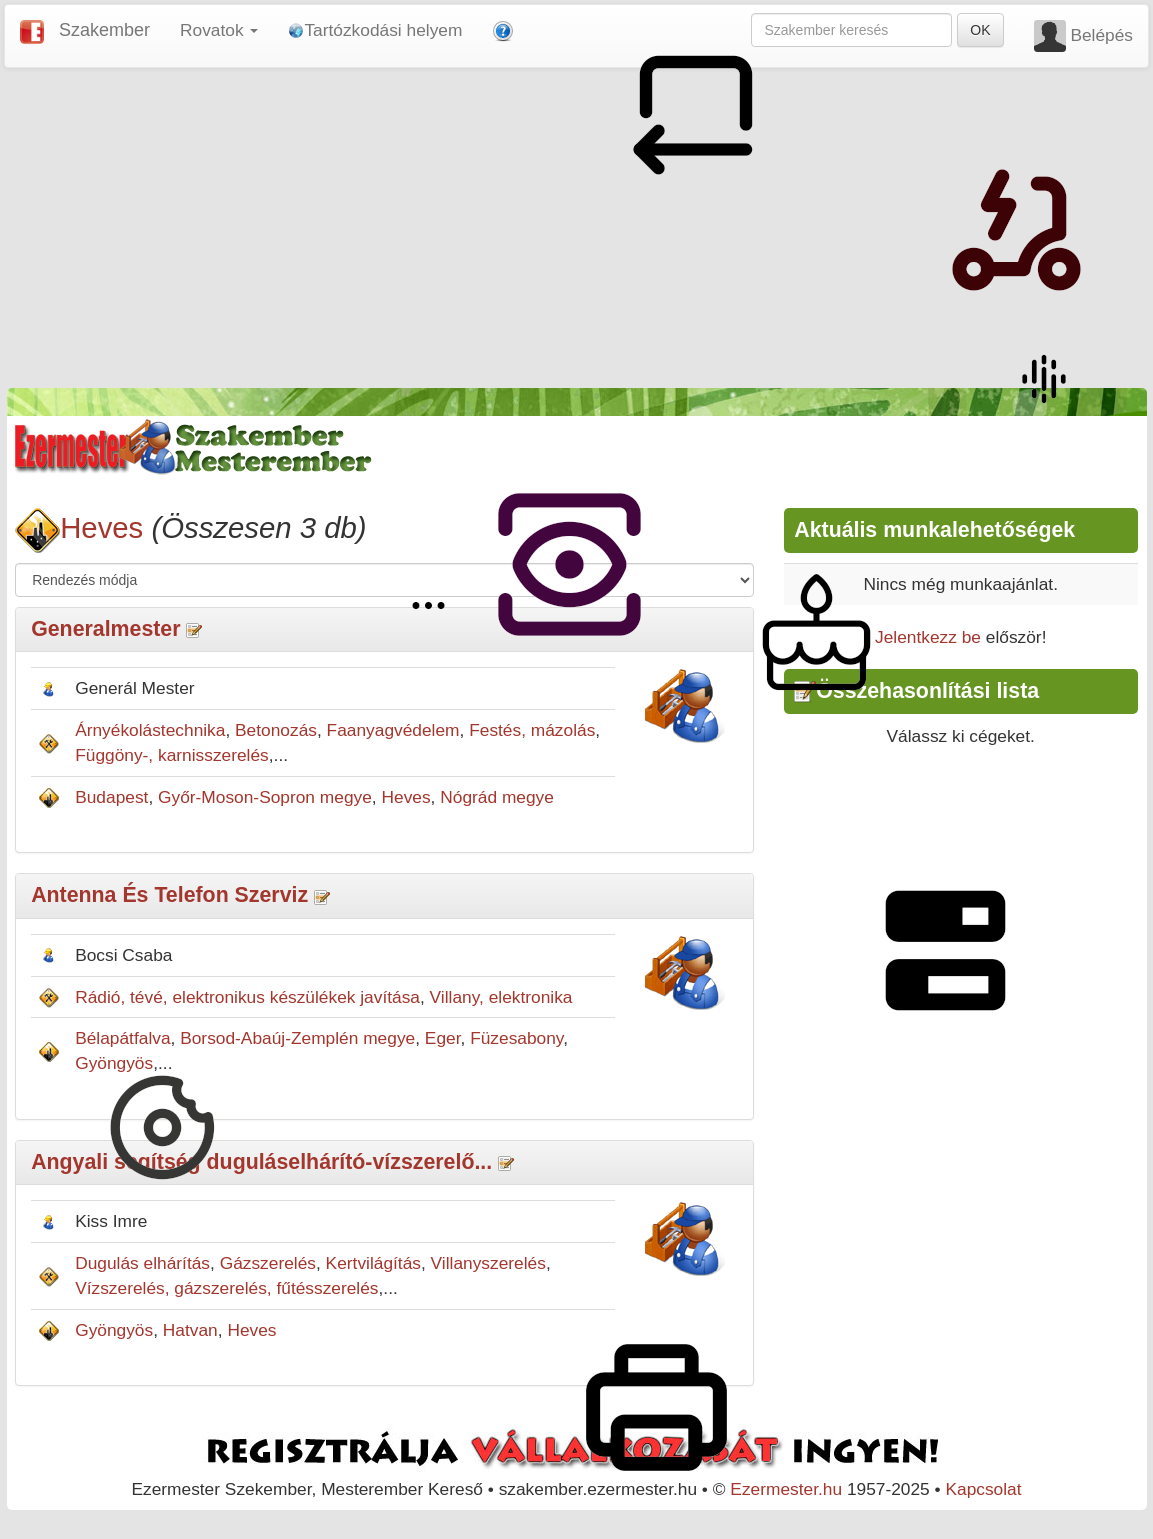  What do you see at coordinates (569, 564) in the screenshot?
I see `view or preview content` at bounding box center [569, 564].